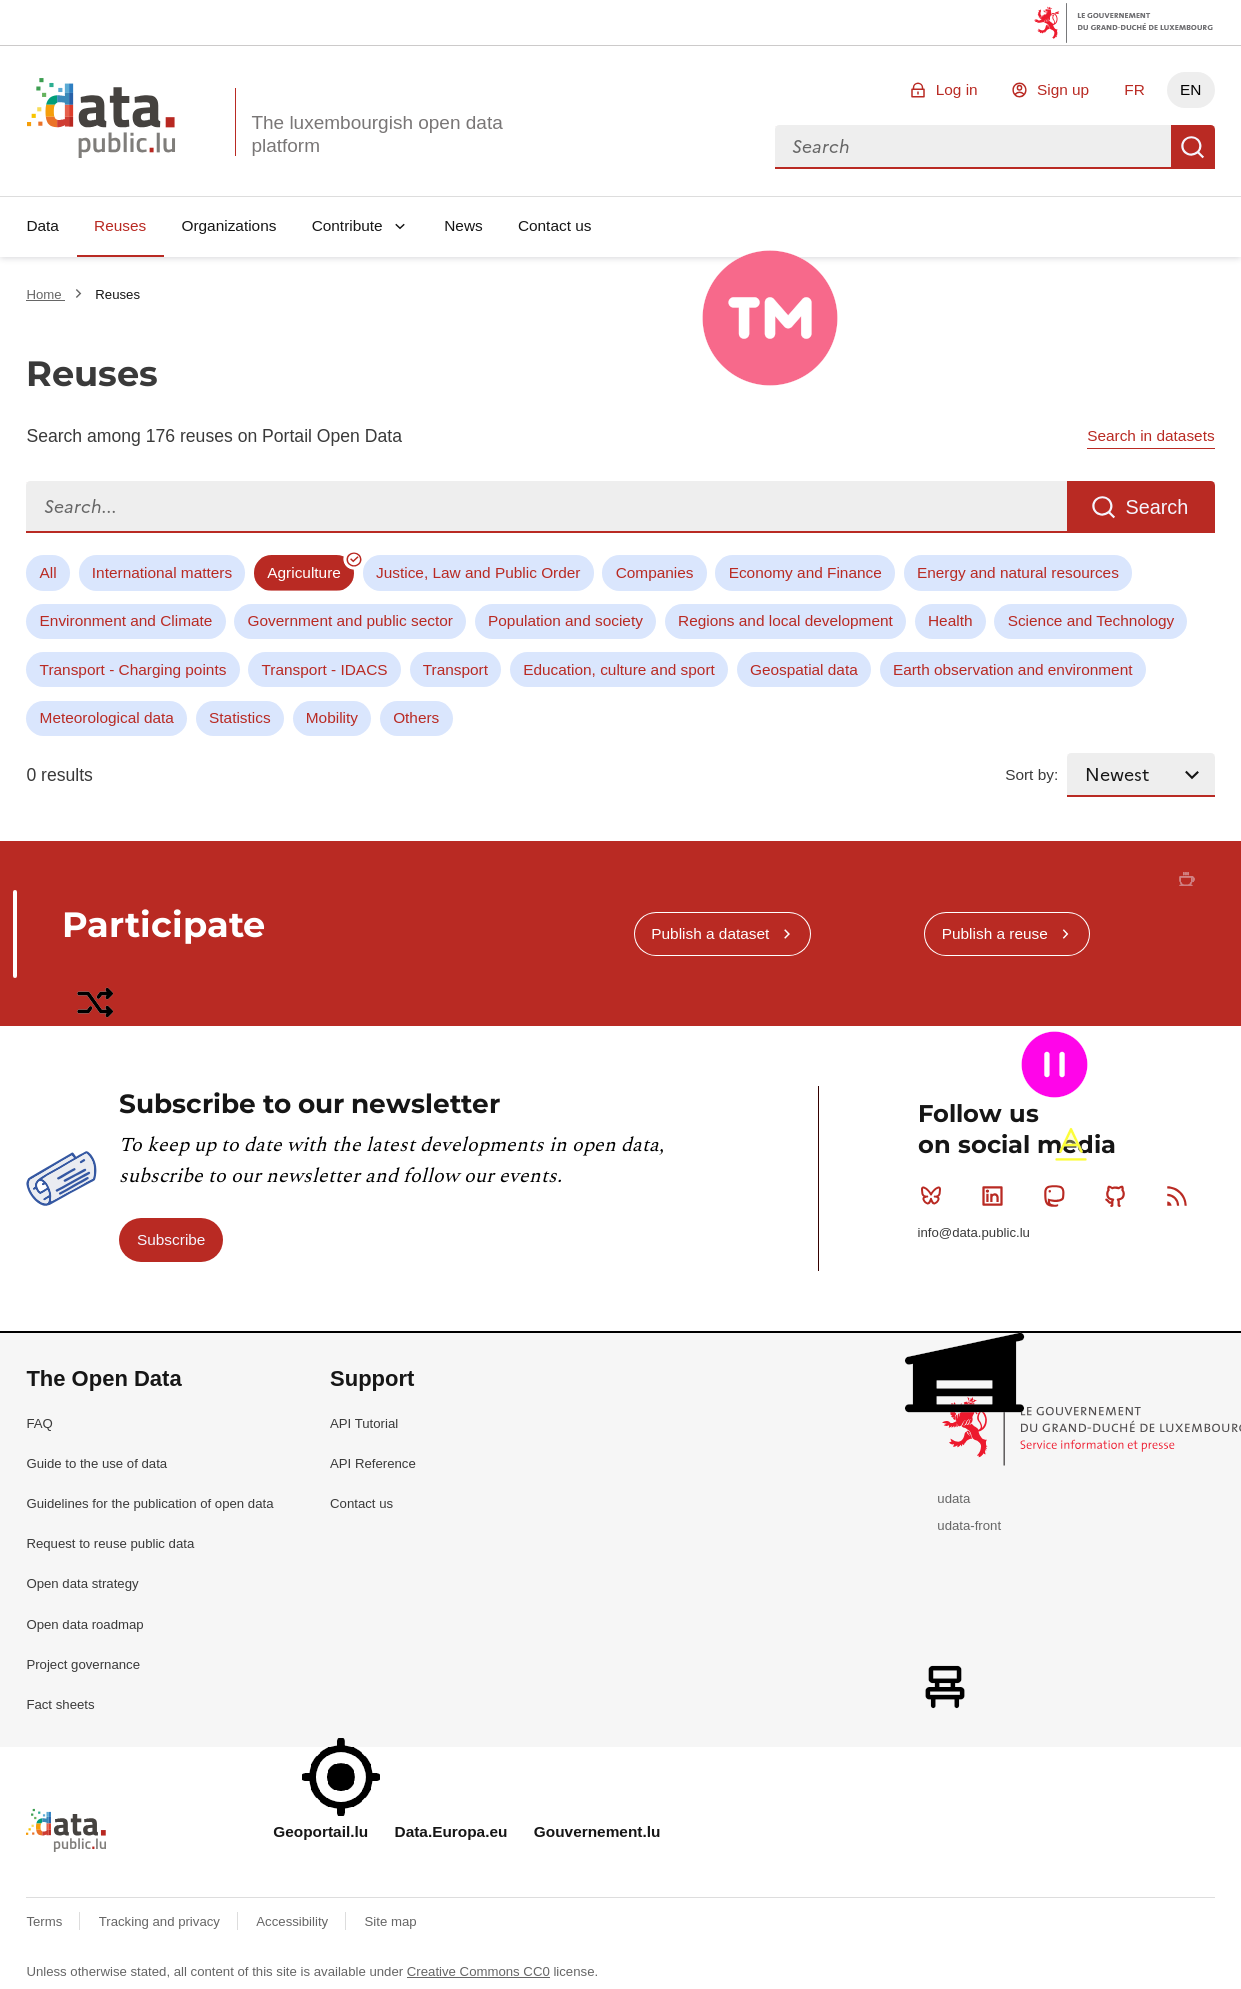  Describe the element at coordinates (1071, 1145) in the screenshot. I see `apply underline formatting to text` at that location.